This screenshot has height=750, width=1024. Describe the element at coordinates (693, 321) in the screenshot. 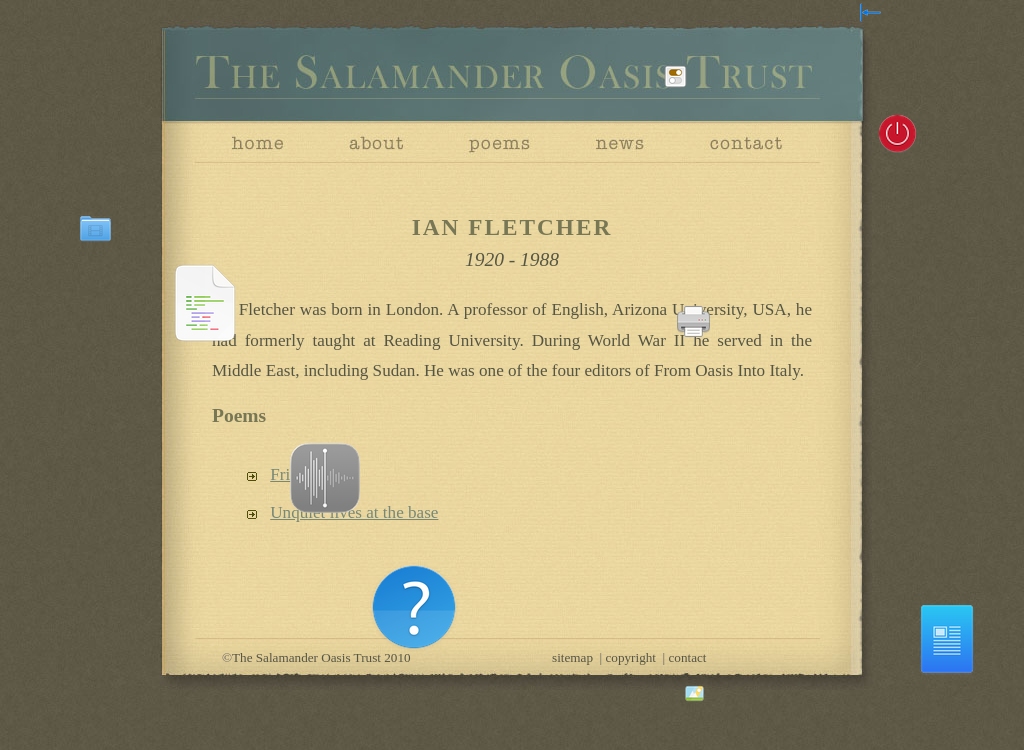

I see `print the current document` at that location.